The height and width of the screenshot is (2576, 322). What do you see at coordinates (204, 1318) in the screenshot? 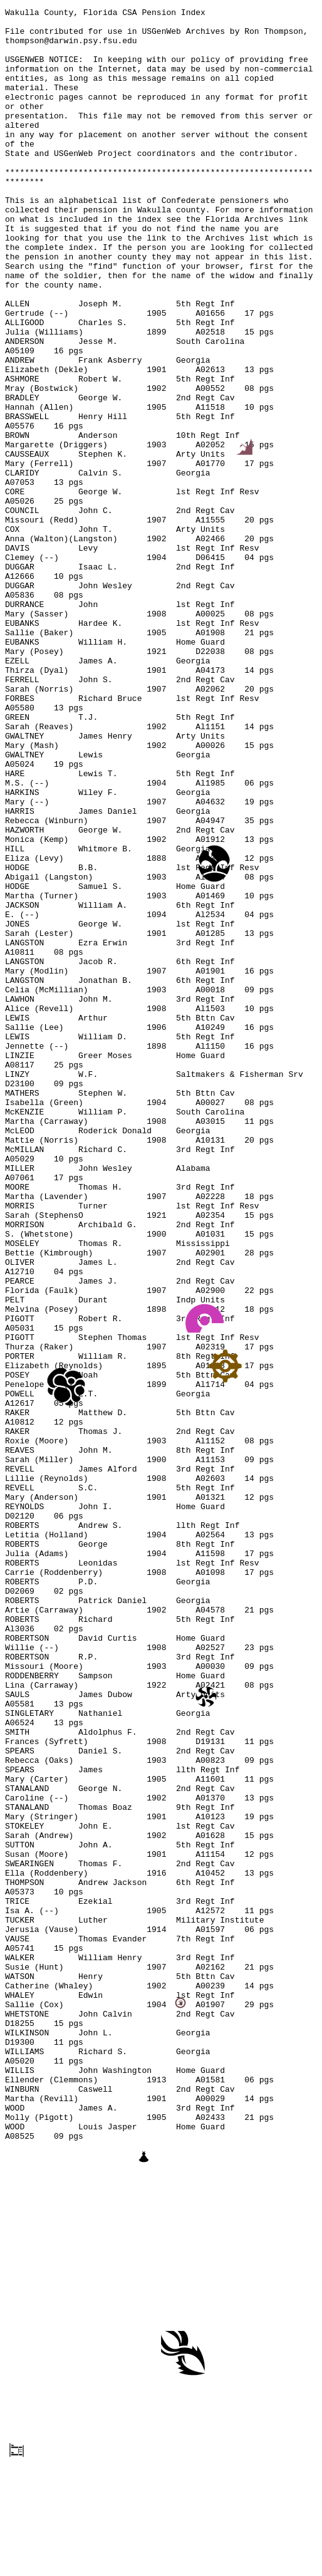
I see `access player armor or equipment settings` at bounding box center [204, 1318].